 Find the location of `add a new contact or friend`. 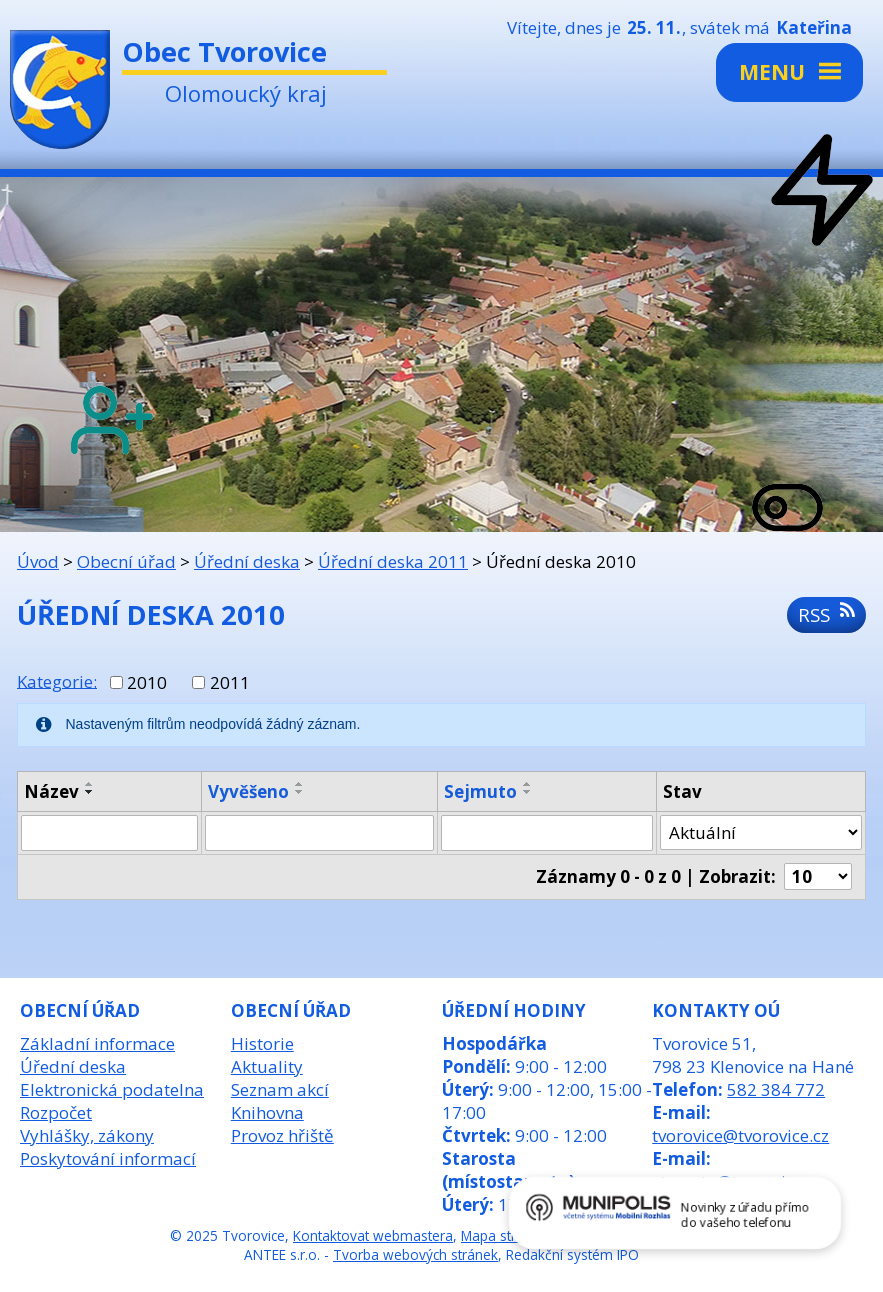

add a new contact or friend is located at coordinates (112, 420).